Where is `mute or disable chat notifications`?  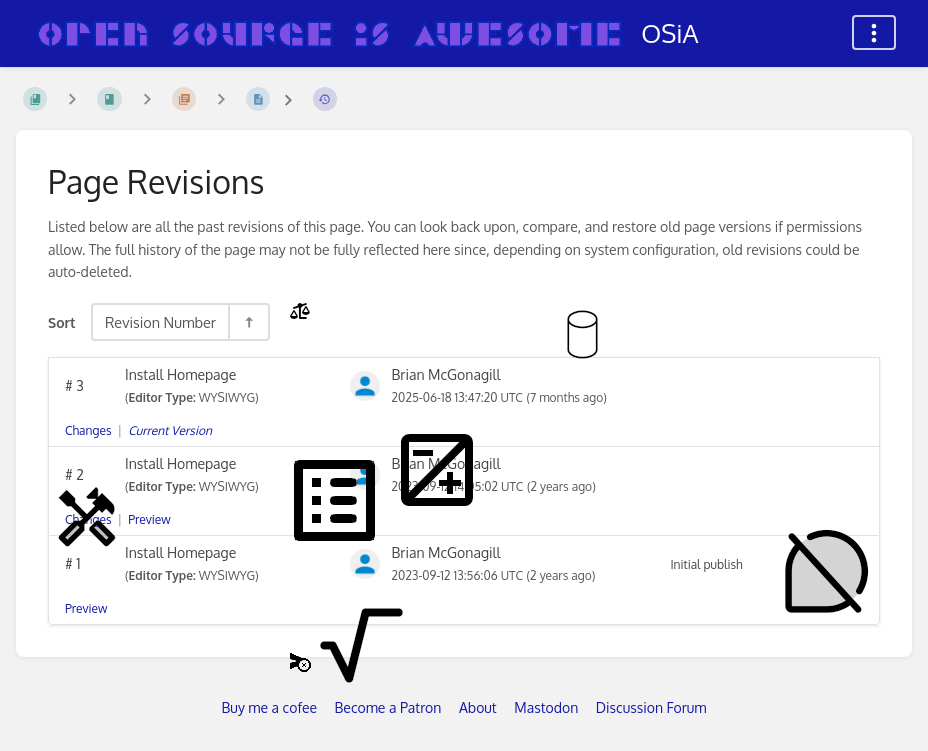 mute or disable chat notifications is located at coordinates (825, 573).